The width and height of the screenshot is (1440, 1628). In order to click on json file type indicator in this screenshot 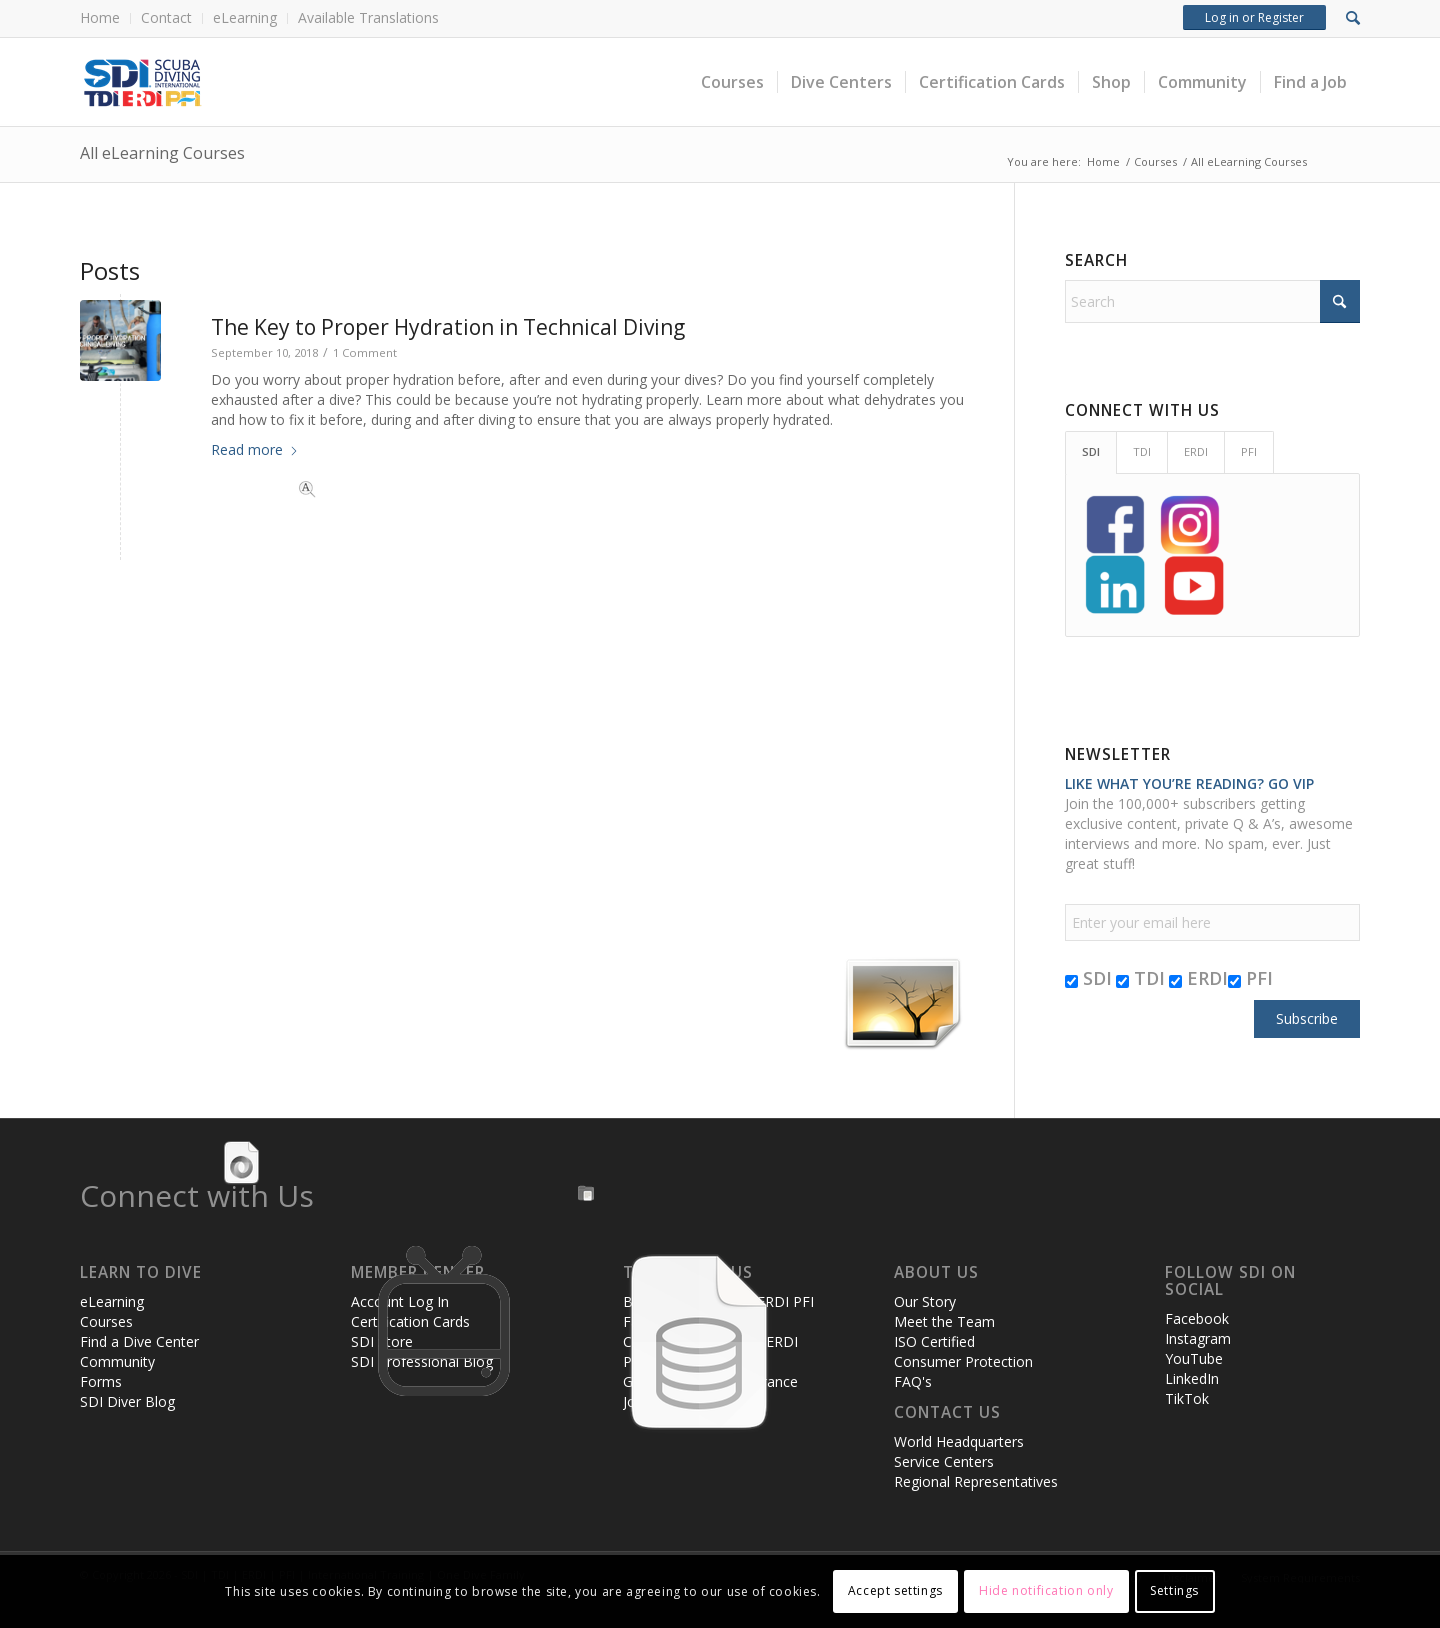, I will do `click(241, 1162)`.